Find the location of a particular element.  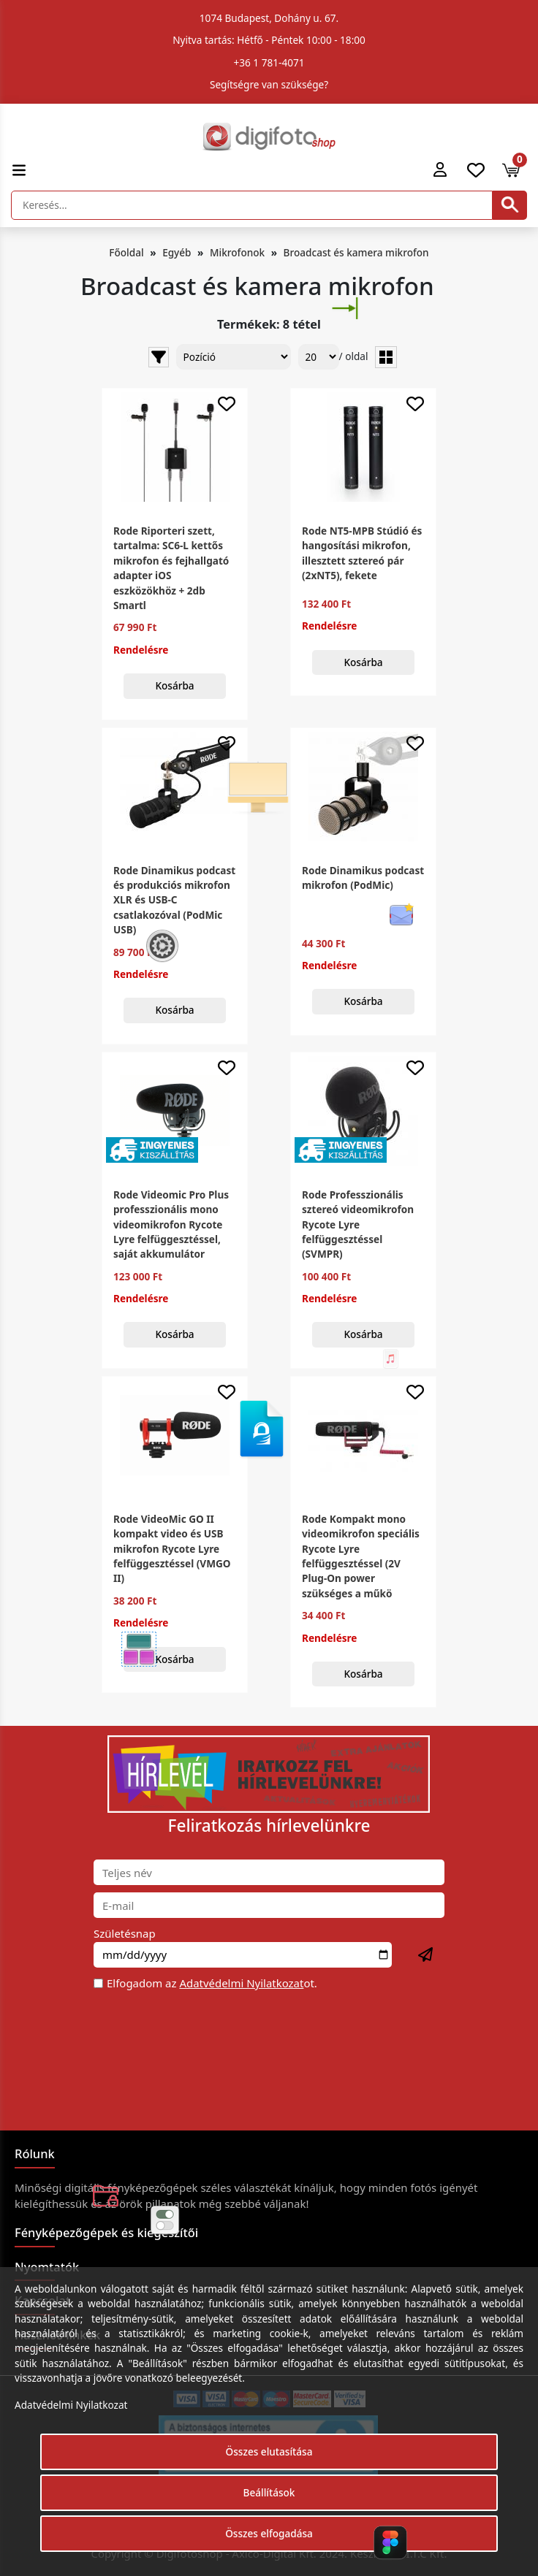

open system settings is located at coordinates (162, 946).